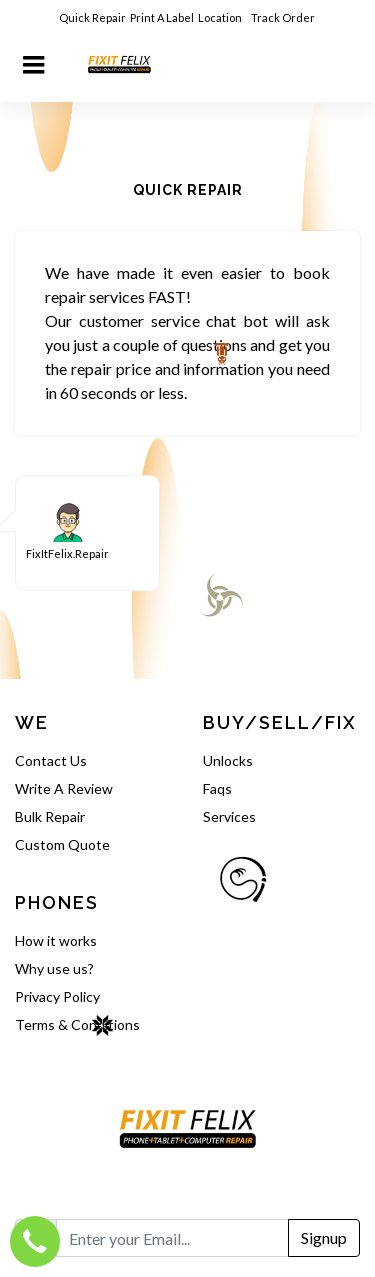 The width and height of the screenshot is (375, 1277). Describe the element at coordinates (243, 879) in the screenshot. I see `whip weapon item in a game inventory` at that location.